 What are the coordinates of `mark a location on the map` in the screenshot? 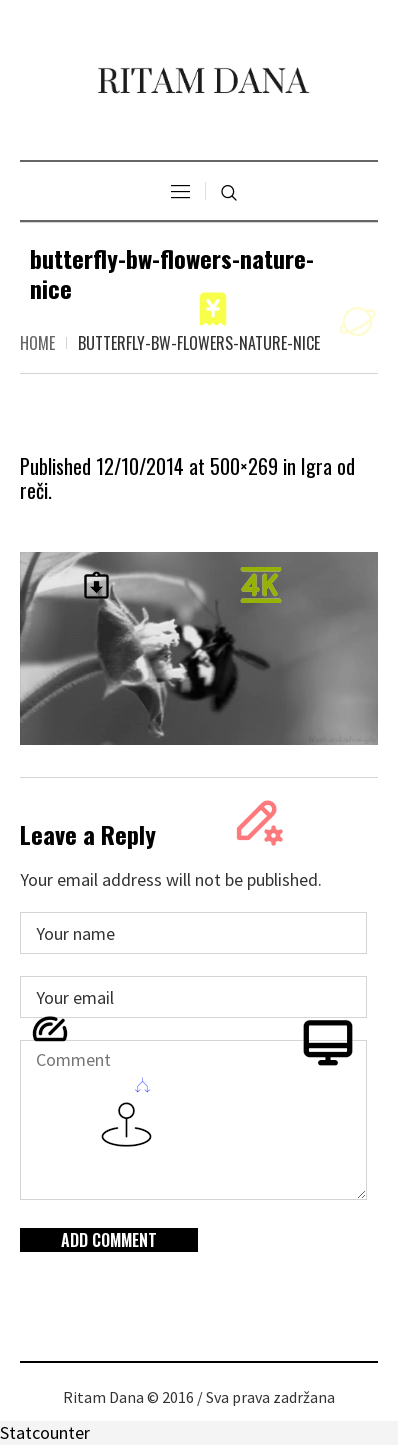 It's located at (126, 1125).